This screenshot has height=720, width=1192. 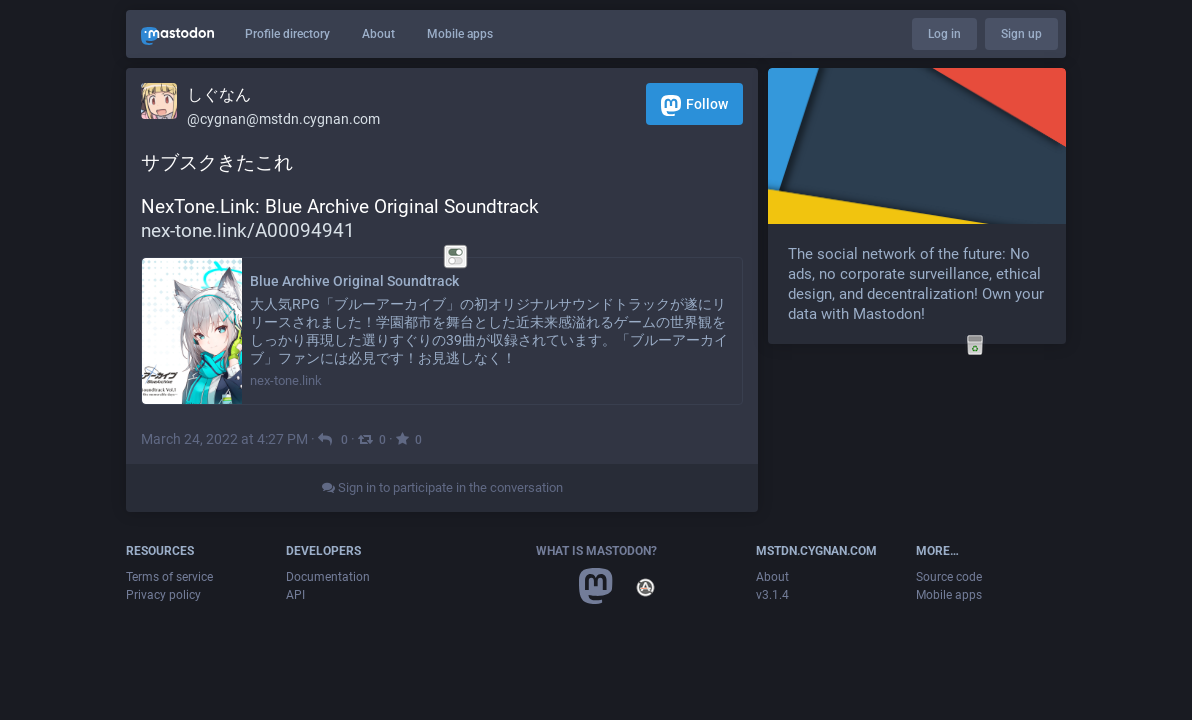 I want to click on open system tweaks or customization settings, so click(x=455, y=256).